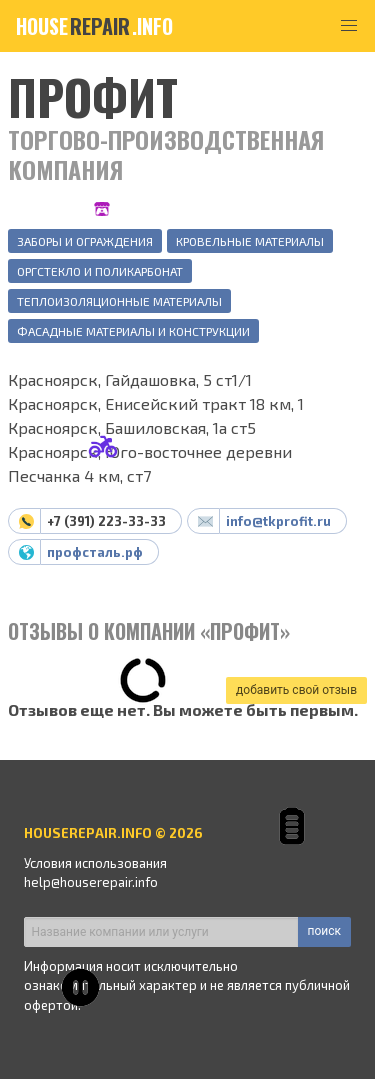  Describe the element at coordinates (143, 680) in the screenshot. I see `view data usage statistics` at that location.